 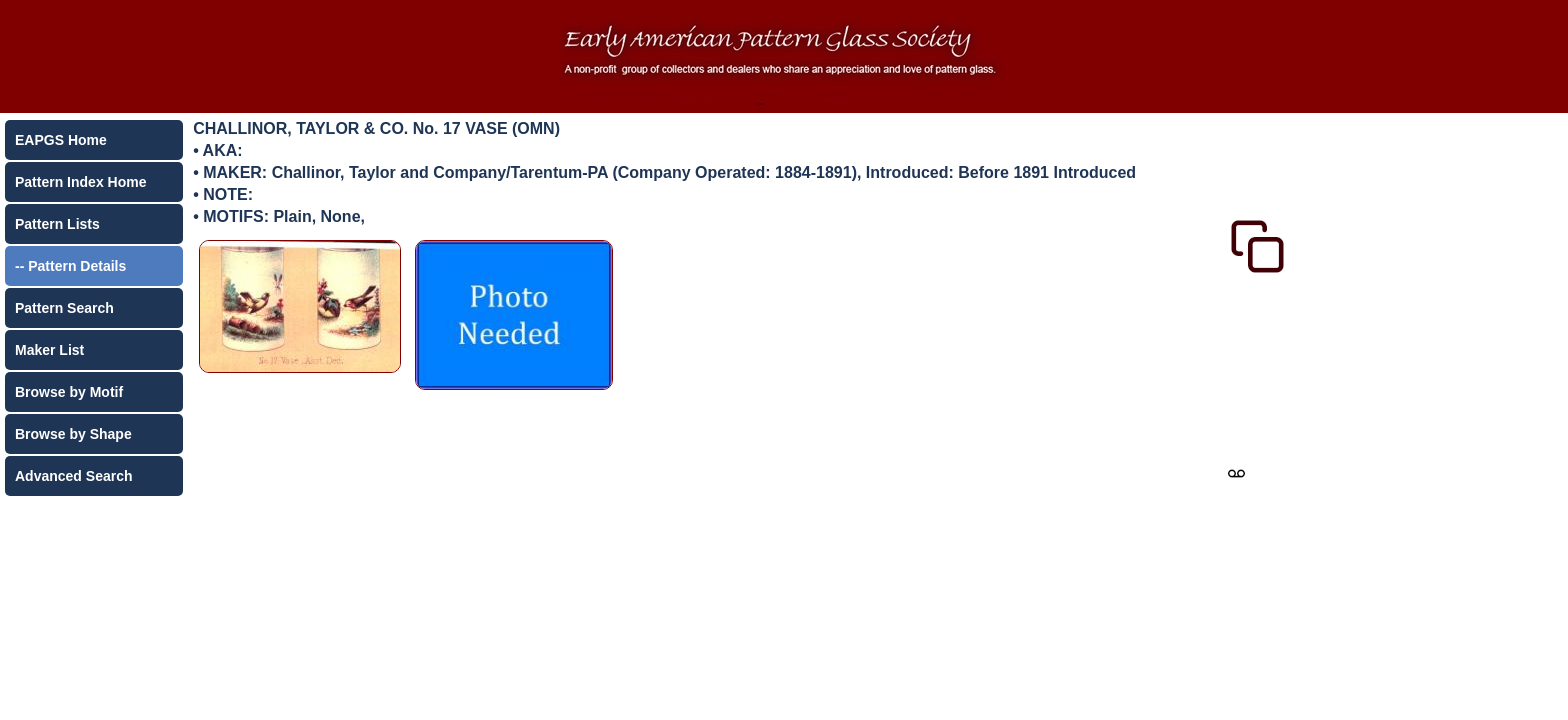 I want to click on copy to clipboard, so click(x=1257, y=246).